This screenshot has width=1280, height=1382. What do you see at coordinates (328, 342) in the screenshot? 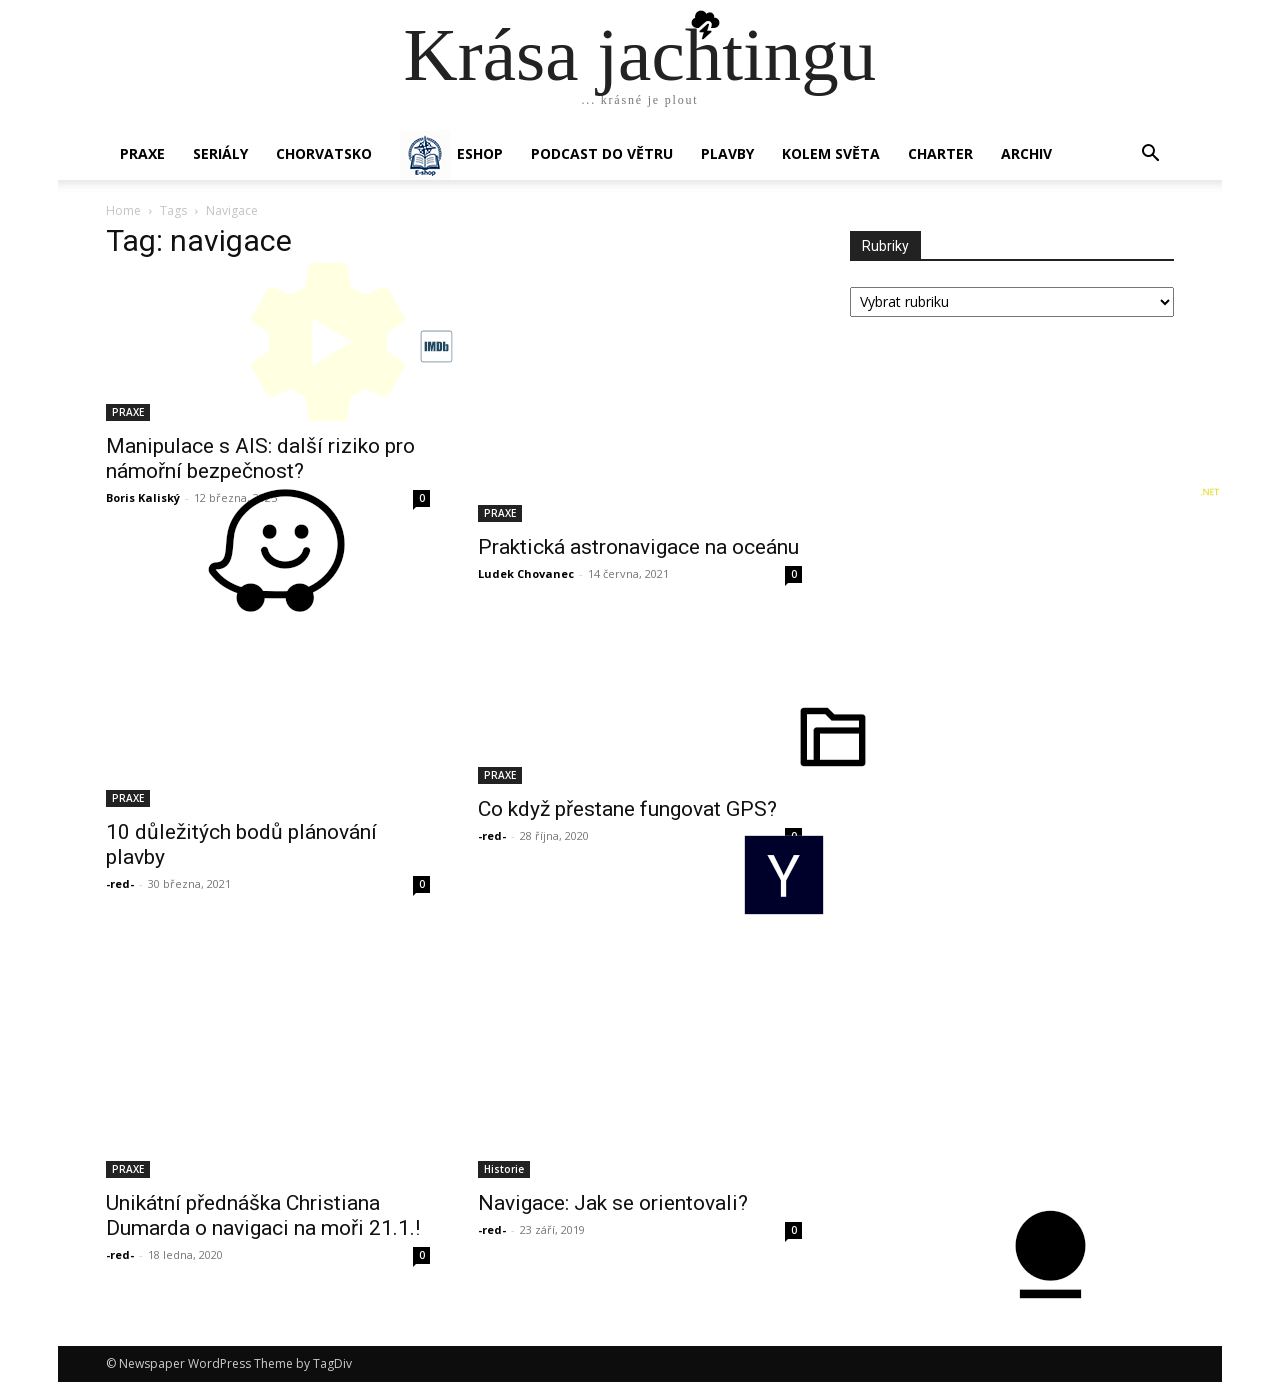
I see `open YouTube Studio app` at bounding box center [328, 342].